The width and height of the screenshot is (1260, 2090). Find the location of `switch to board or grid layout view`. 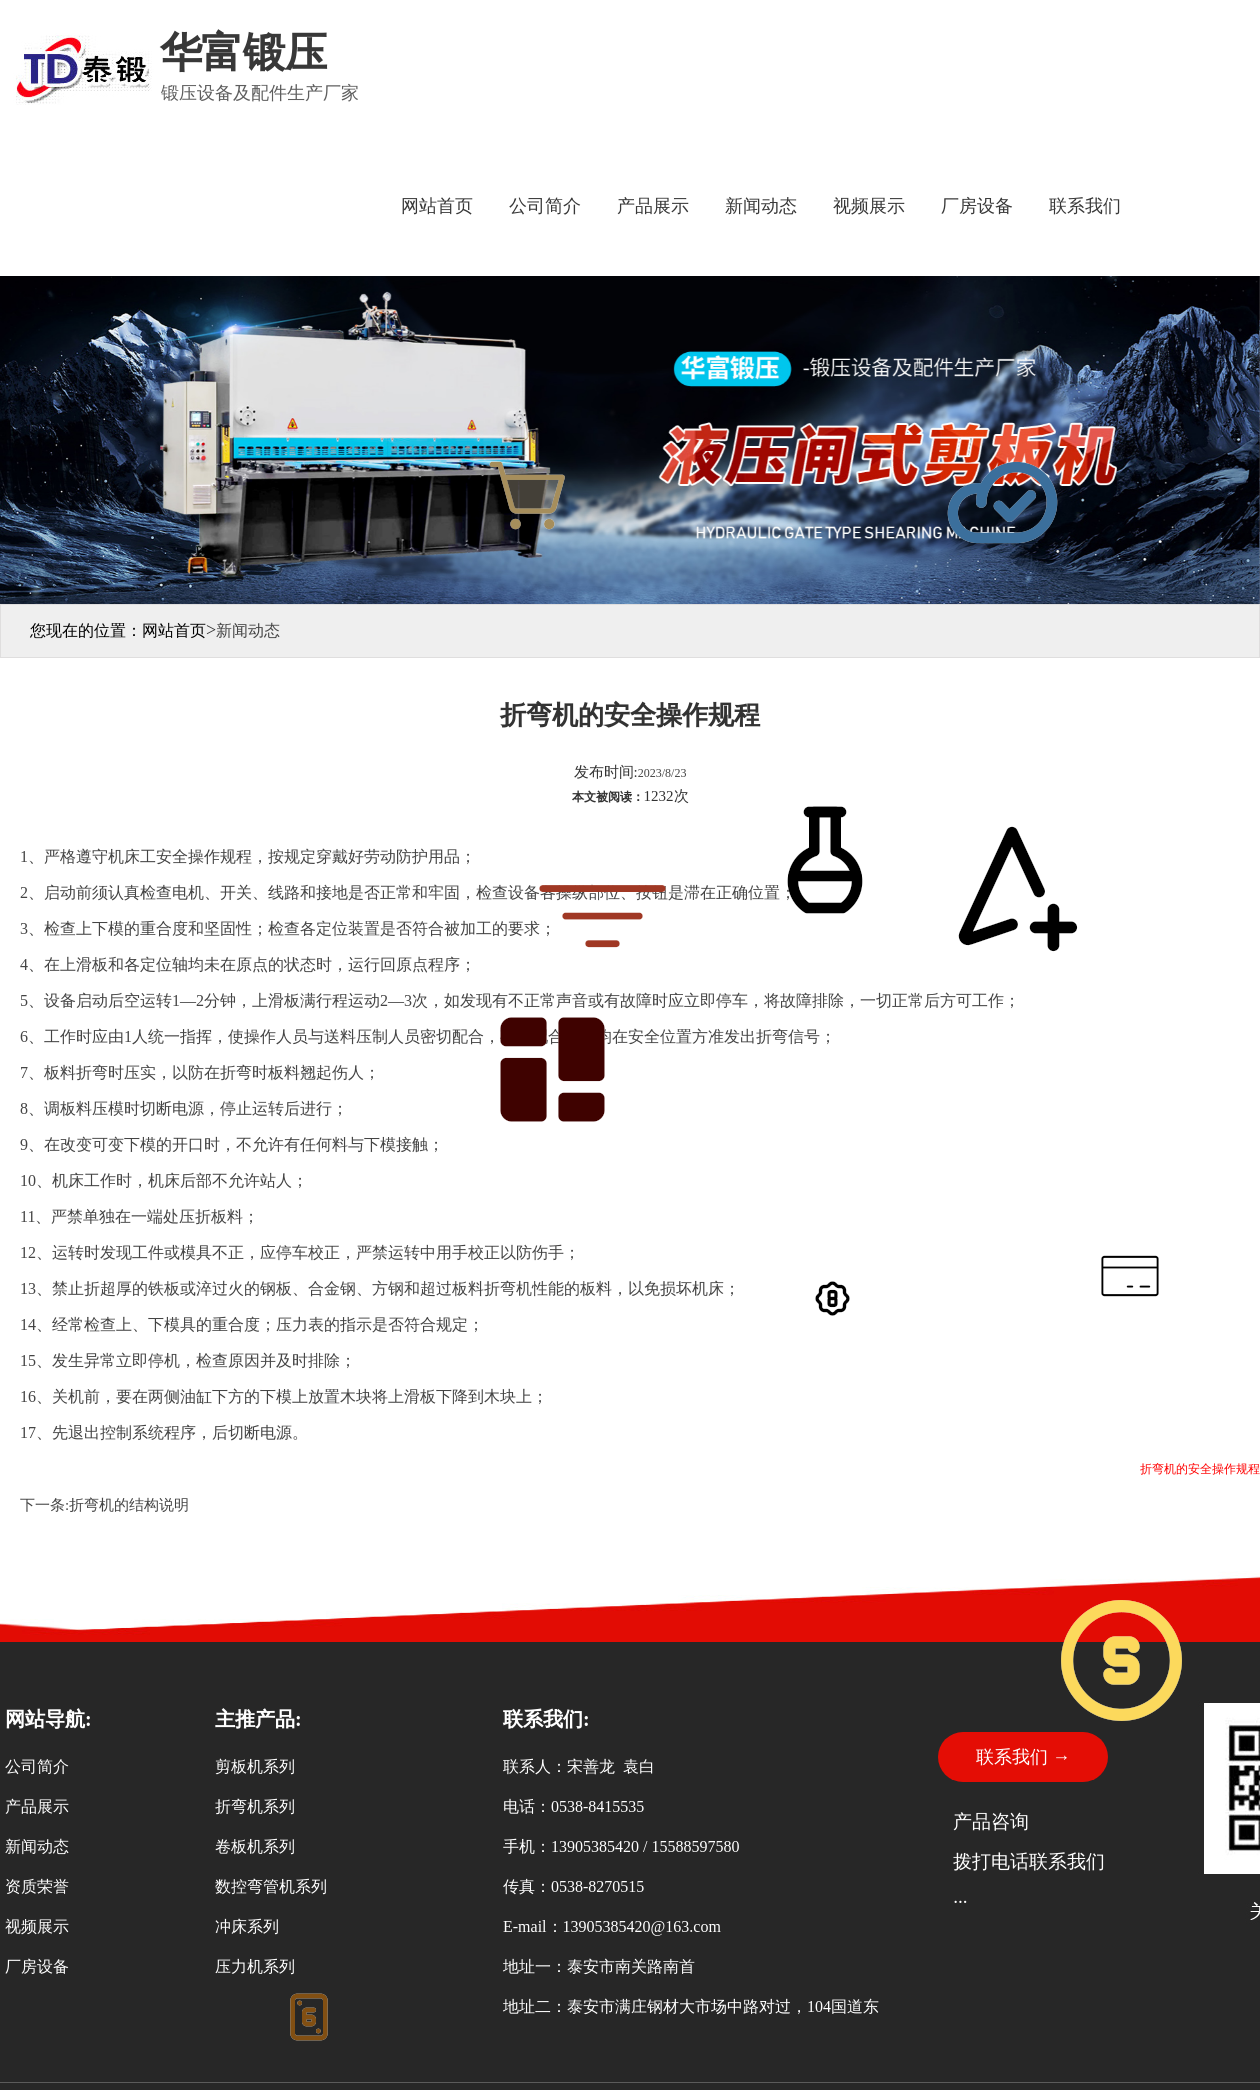

switch to board or grid layout view is located at coordinates (552, 1069).